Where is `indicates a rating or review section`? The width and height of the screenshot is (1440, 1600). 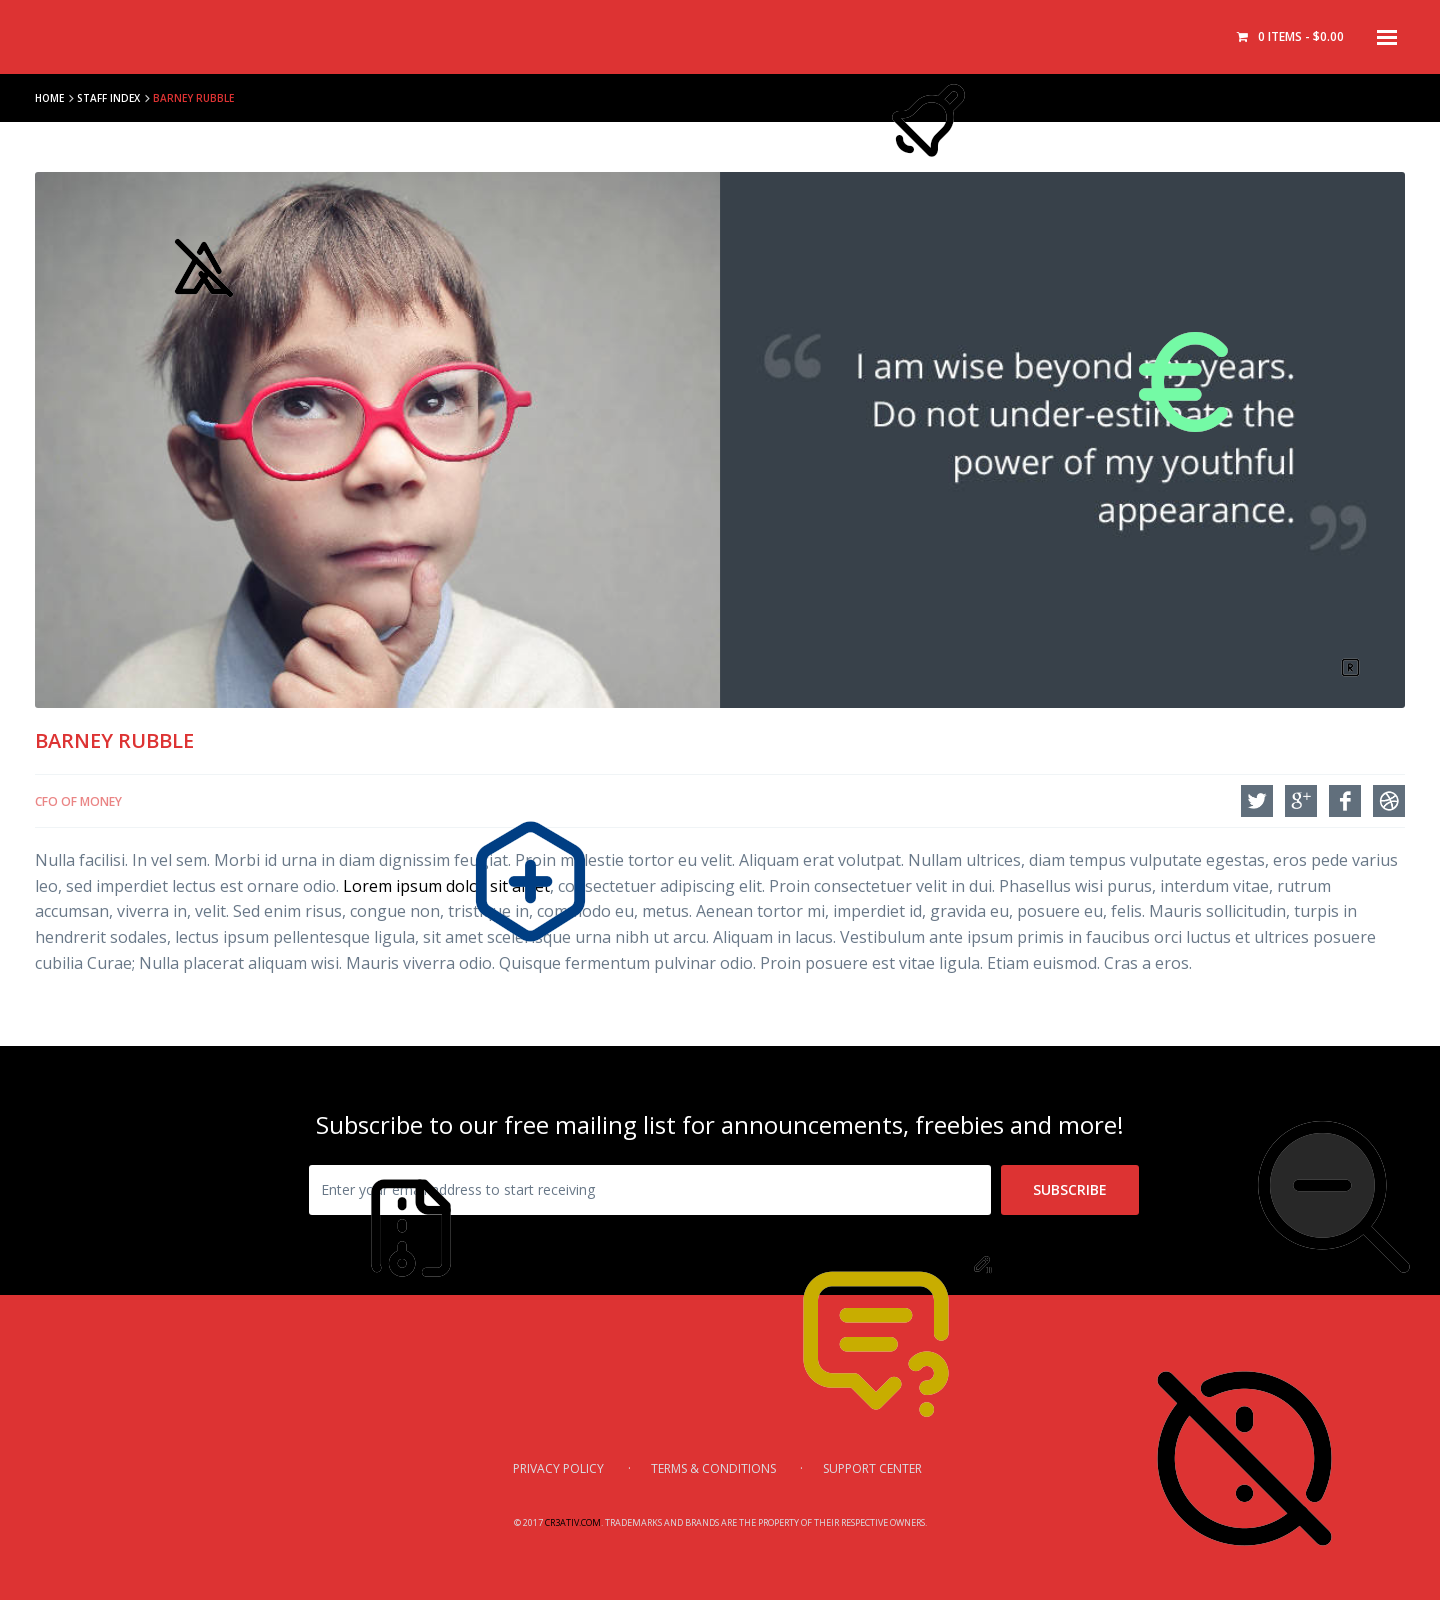 indicates a rating or review section is located at coordinates (1350, 667).